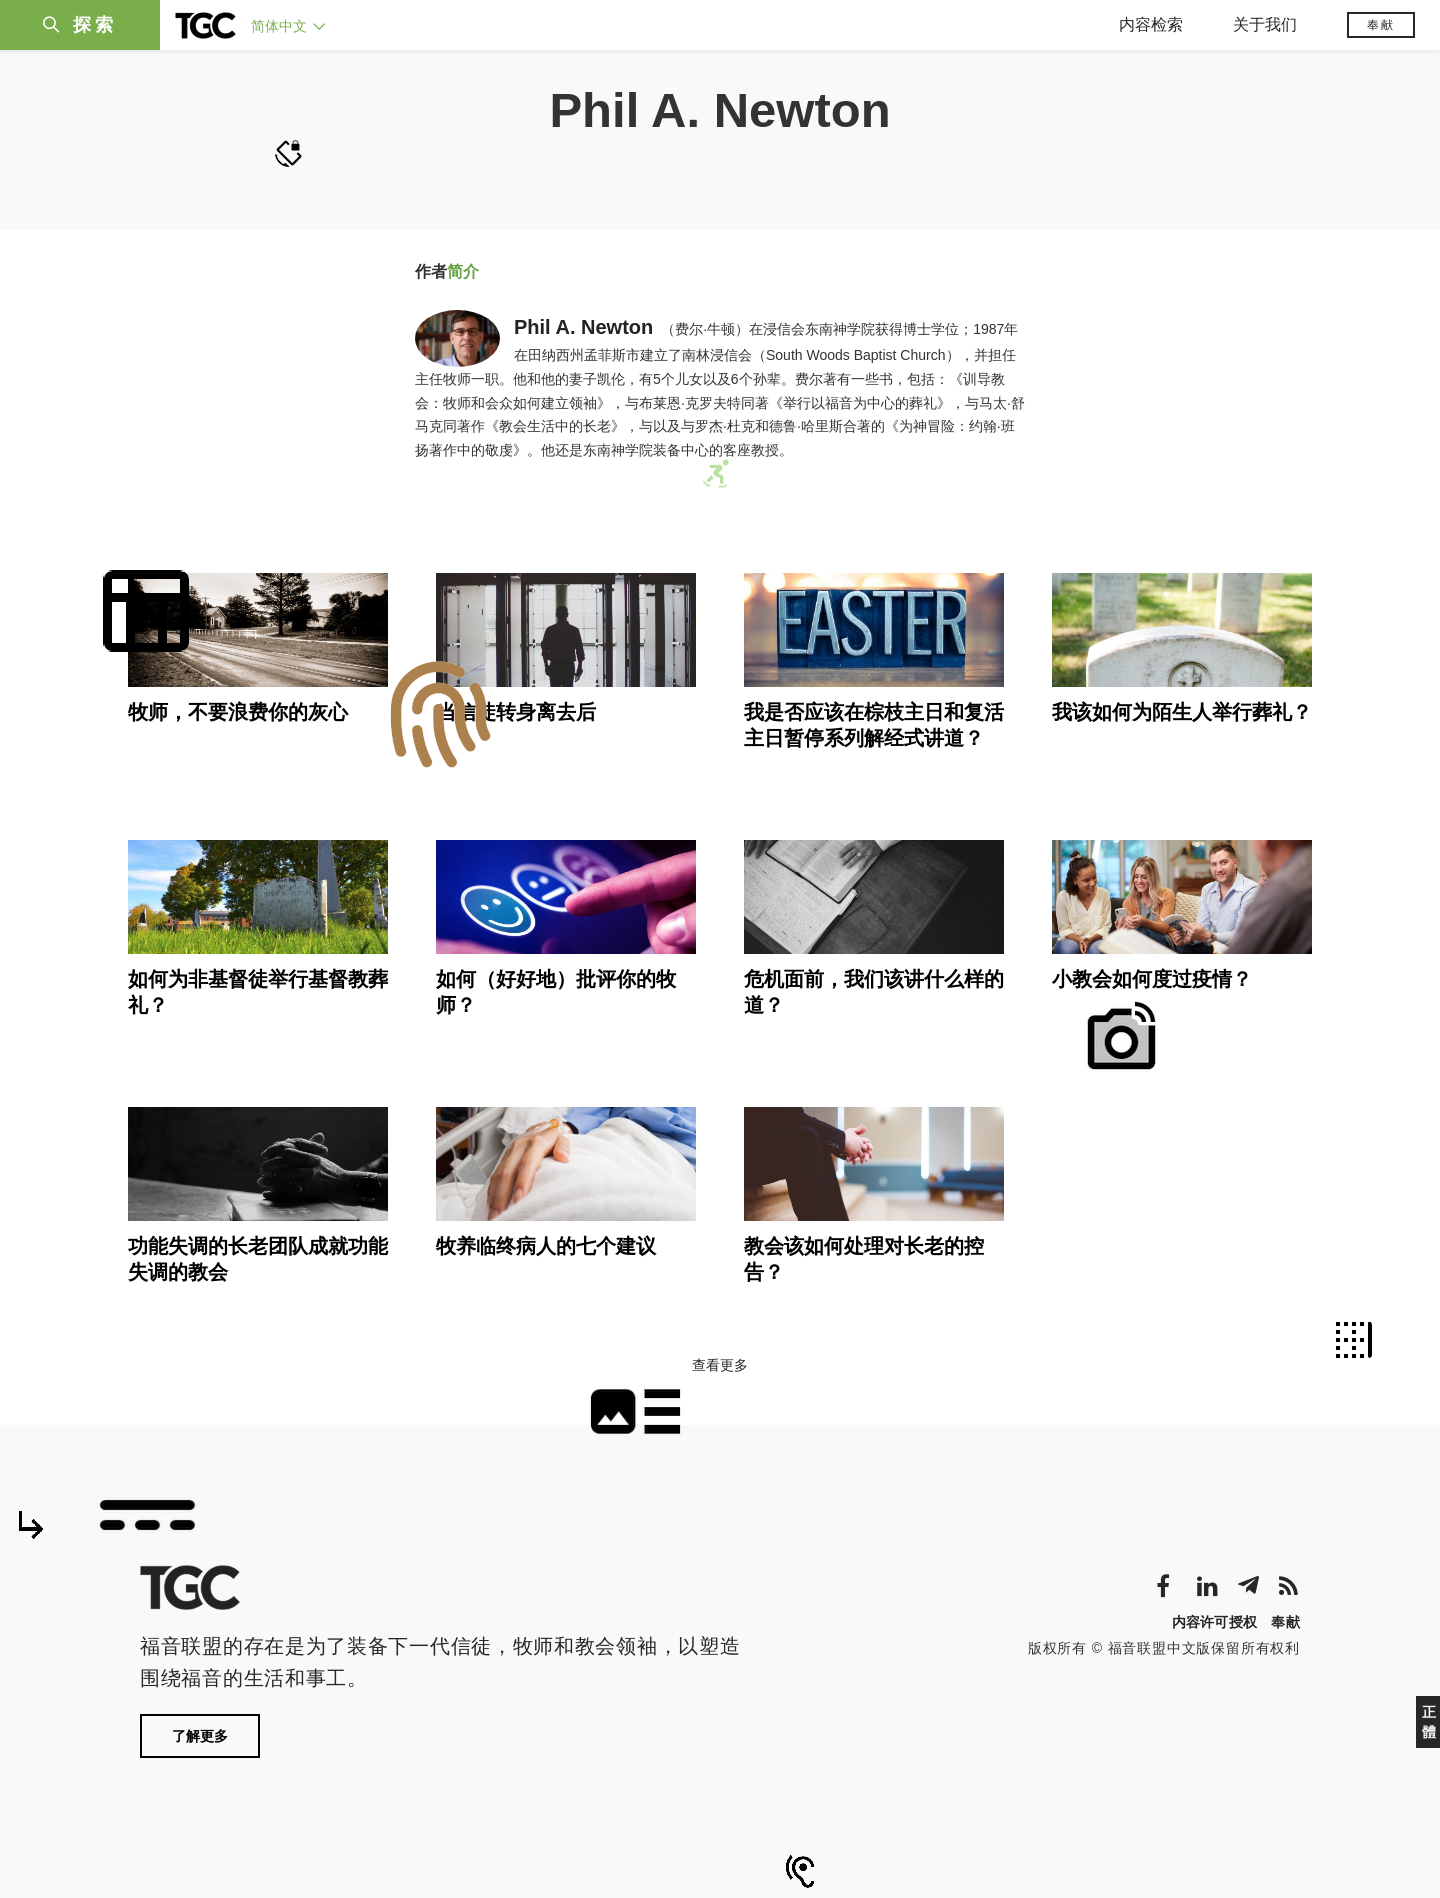 This screenshot has height=1898, width=1440. Describe the element at coordinates (289, 153) in the screenshot. I see `lock screen rotation to current orientation` at that location.